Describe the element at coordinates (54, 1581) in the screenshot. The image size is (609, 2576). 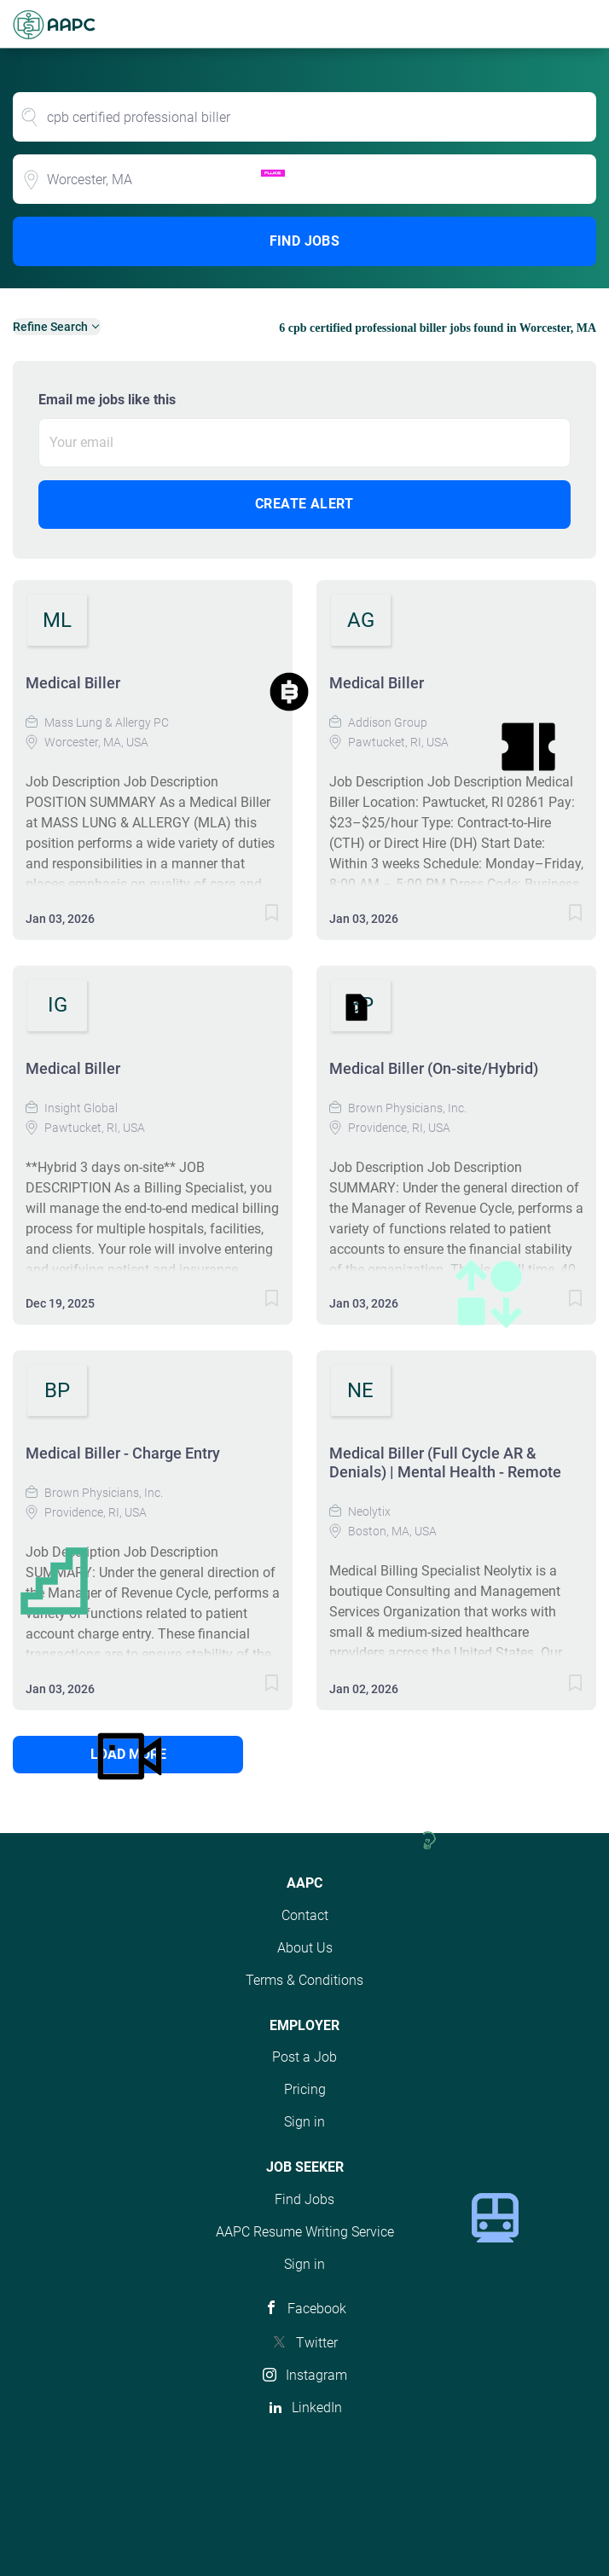
I see `indicates stairs or stairway access` at that location.